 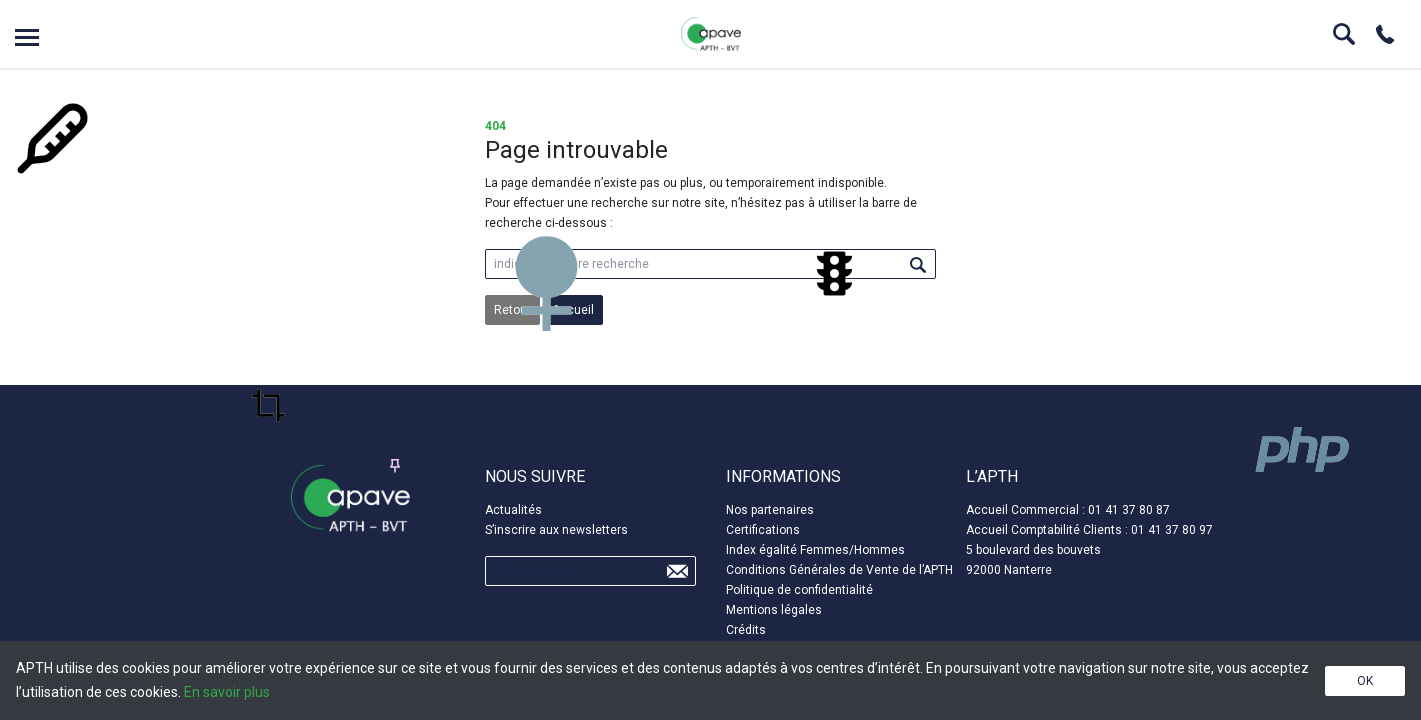 What do you see at coordinates (1302, 452) in the screenshot?
I see `indicates PHP programming language or technology` at bounding box center [1302, 452].